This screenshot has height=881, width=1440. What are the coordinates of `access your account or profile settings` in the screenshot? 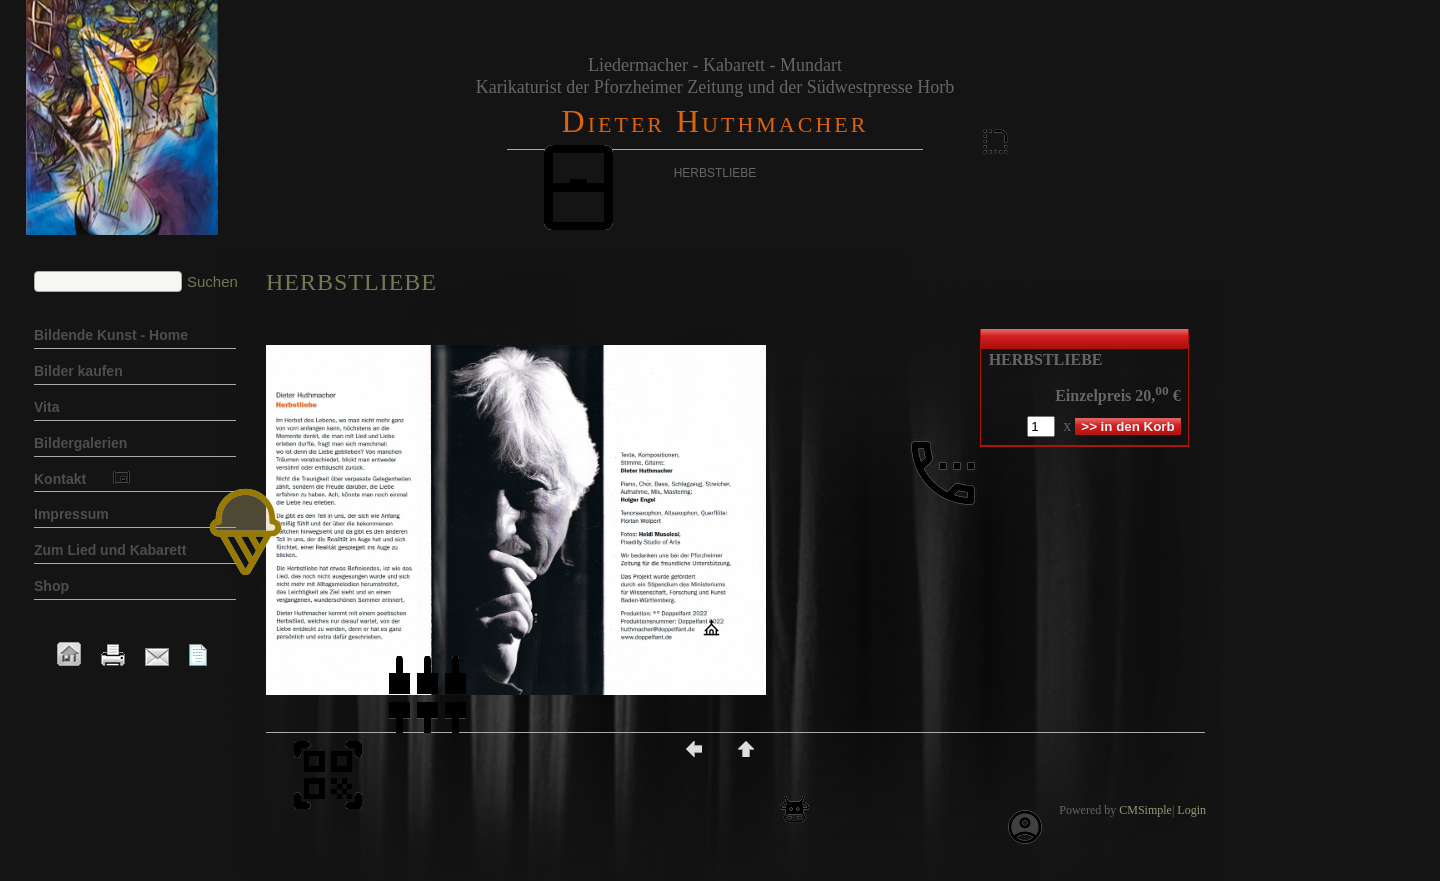 It's located at (1025, 827).